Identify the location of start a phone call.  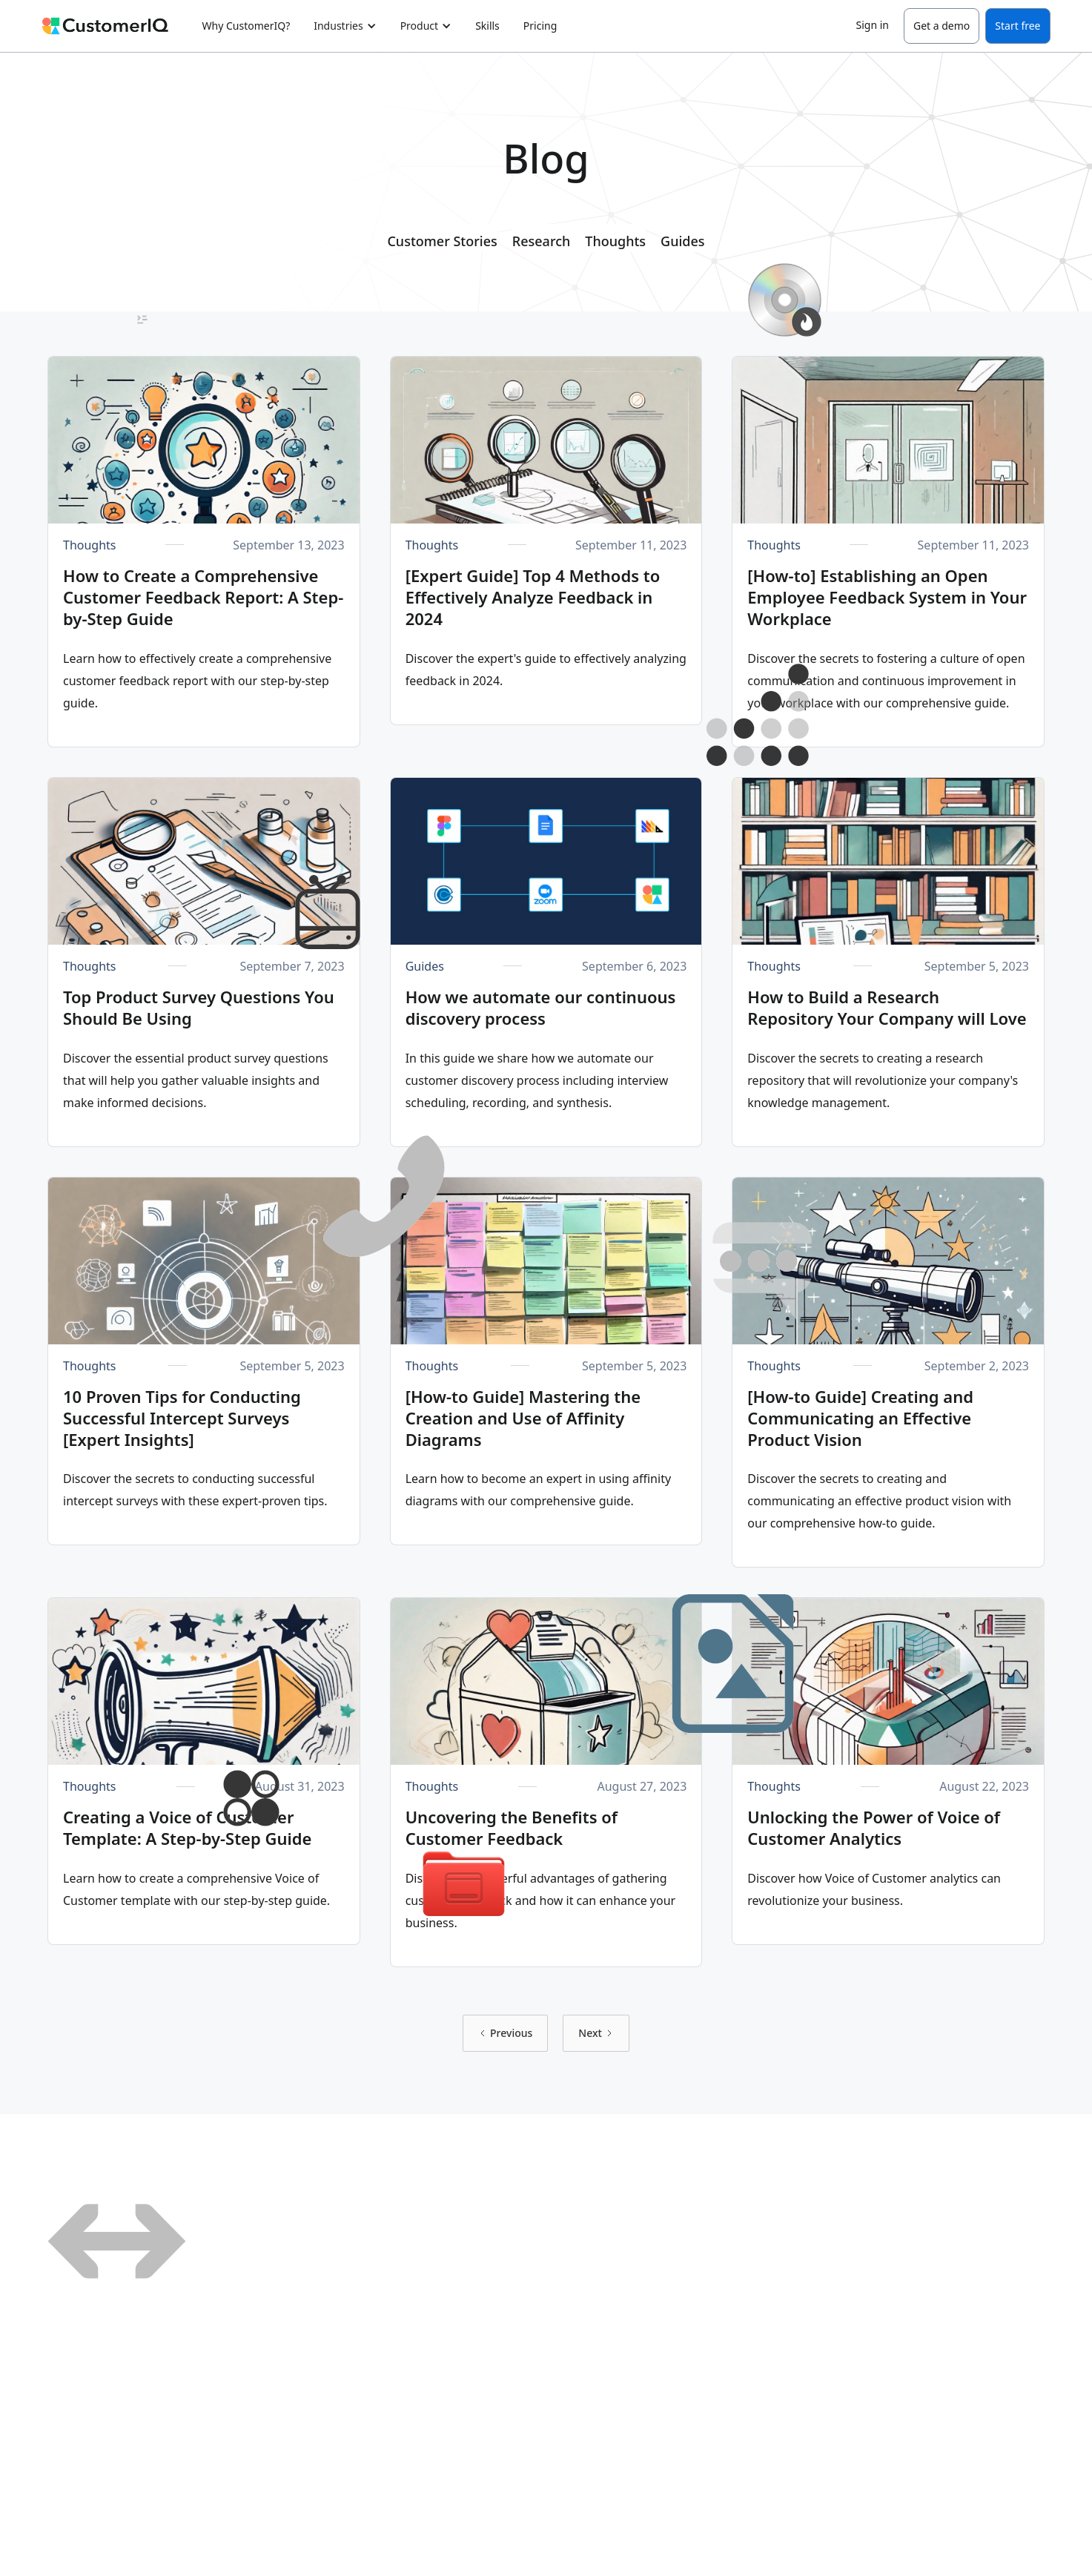
(383, 1196).